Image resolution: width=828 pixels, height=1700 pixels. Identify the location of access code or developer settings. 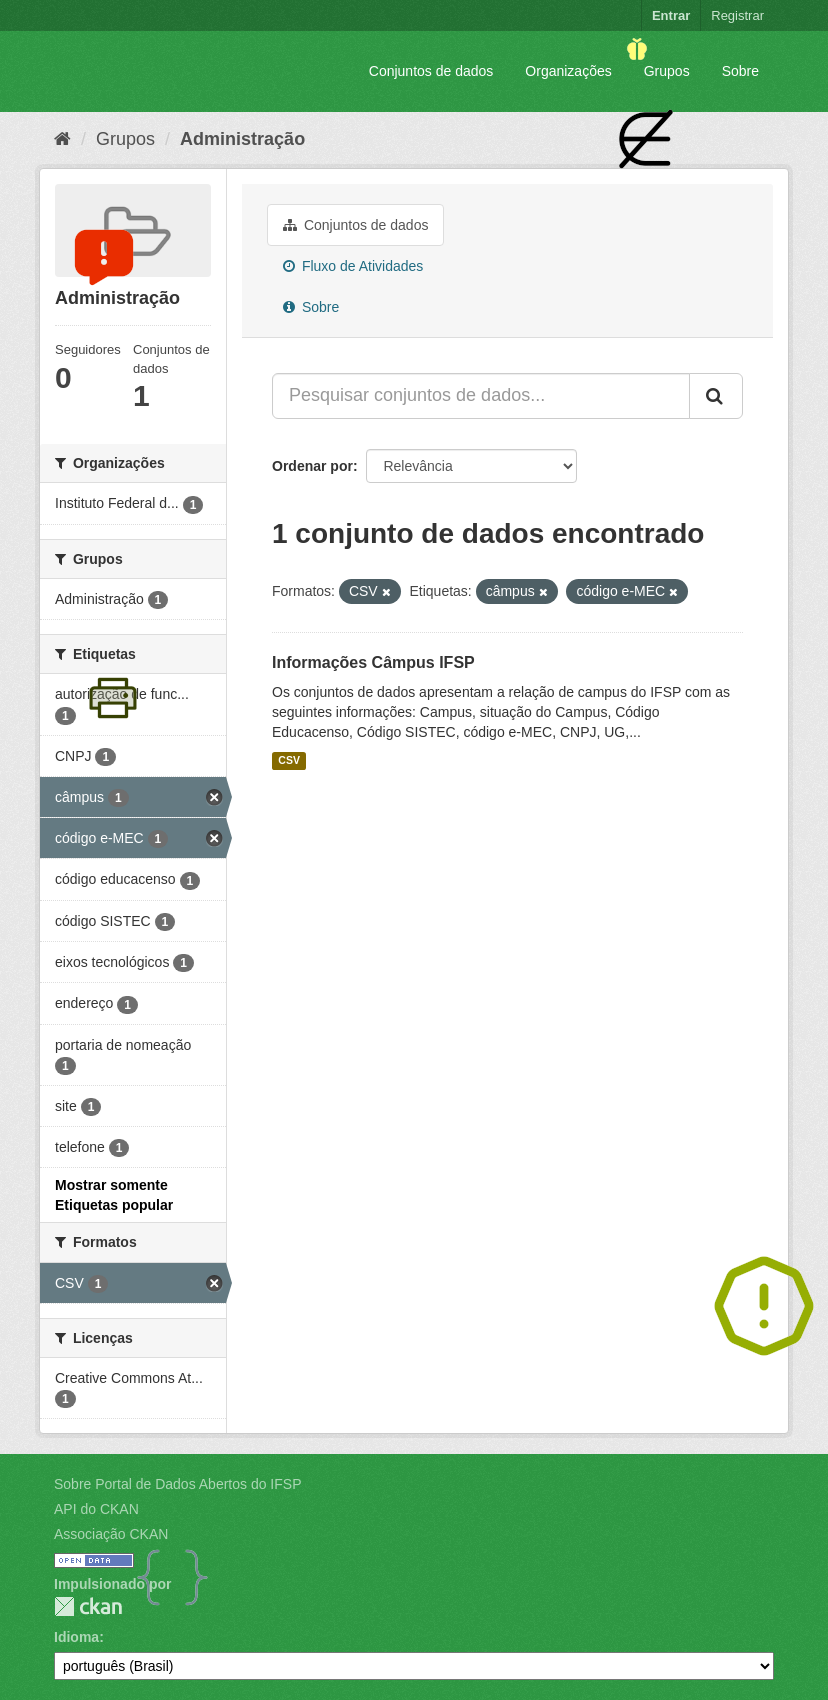
(172, 1577).